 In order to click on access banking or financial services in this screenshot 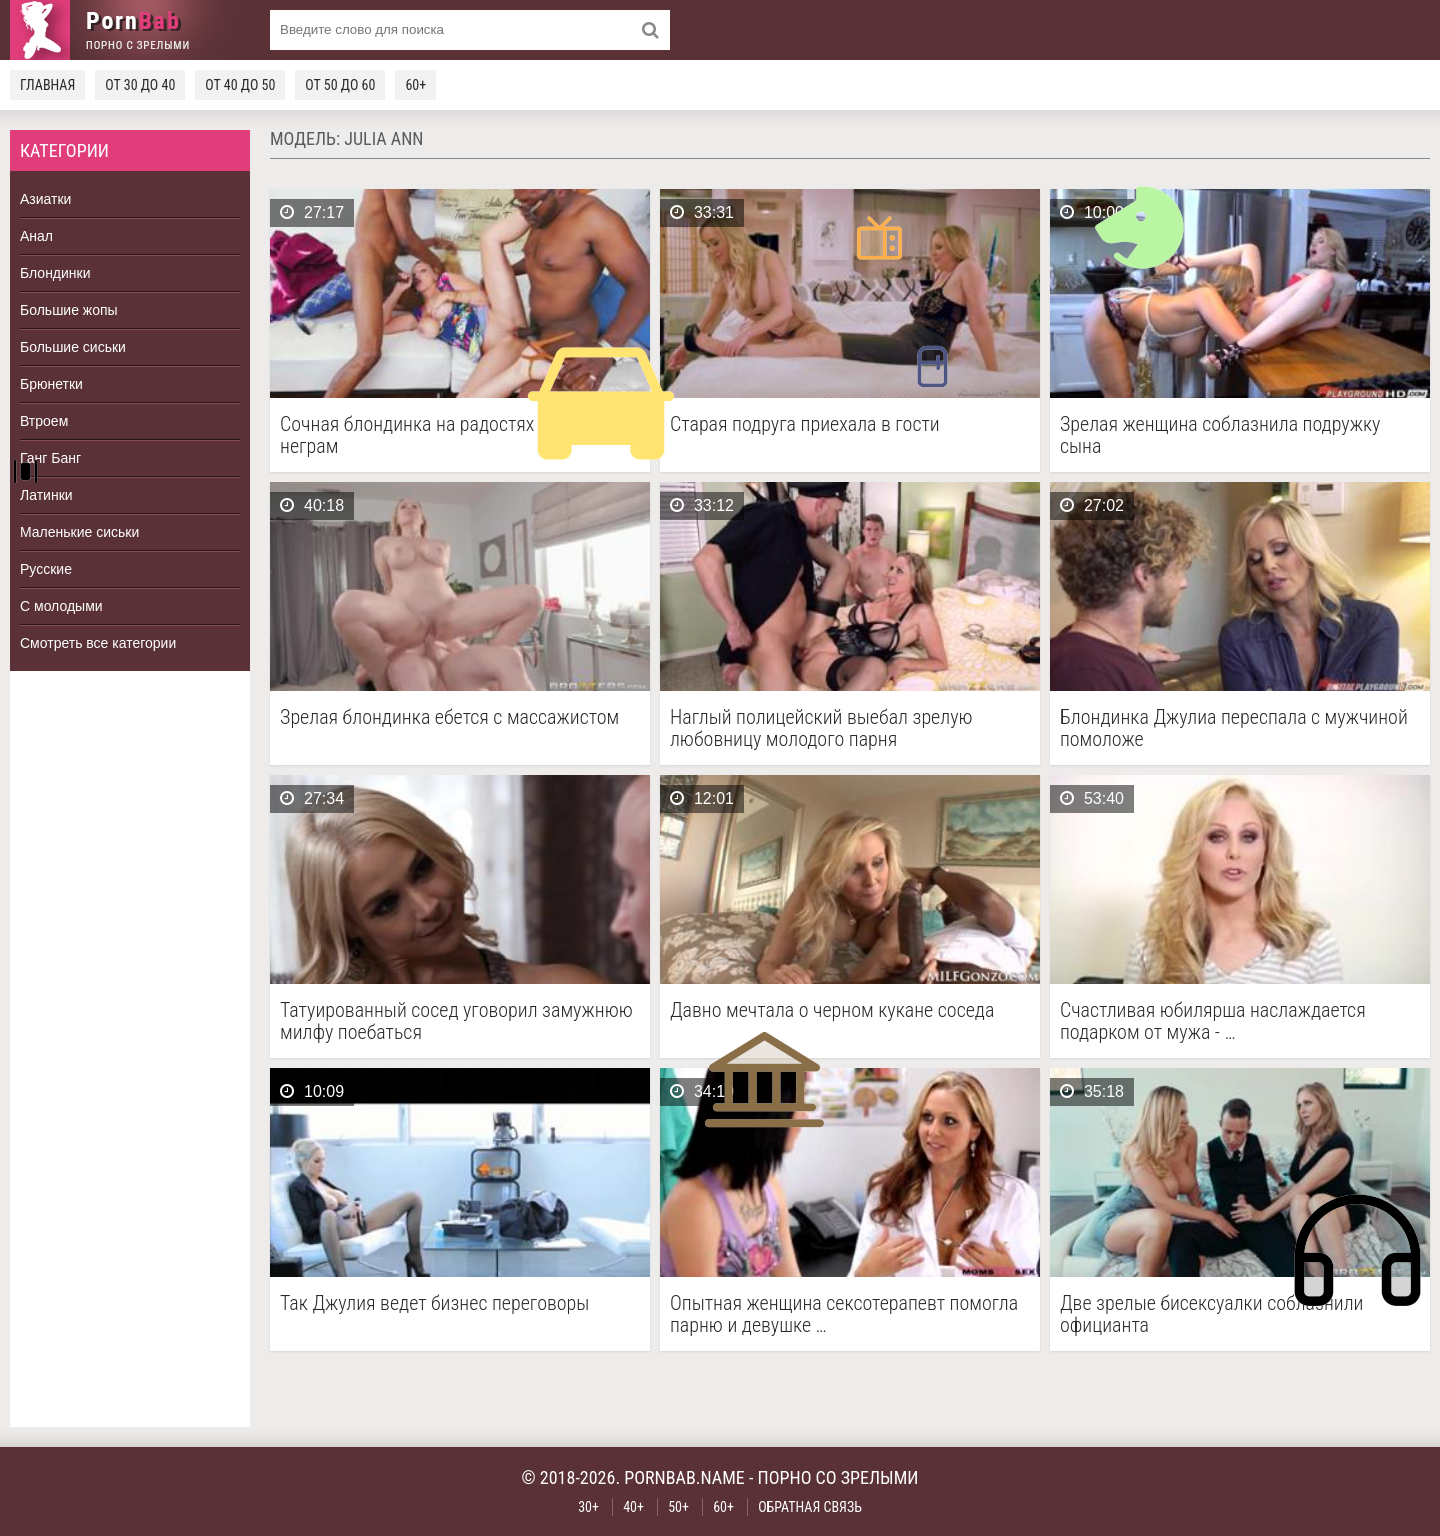, I will do `click(764, 1083)`.